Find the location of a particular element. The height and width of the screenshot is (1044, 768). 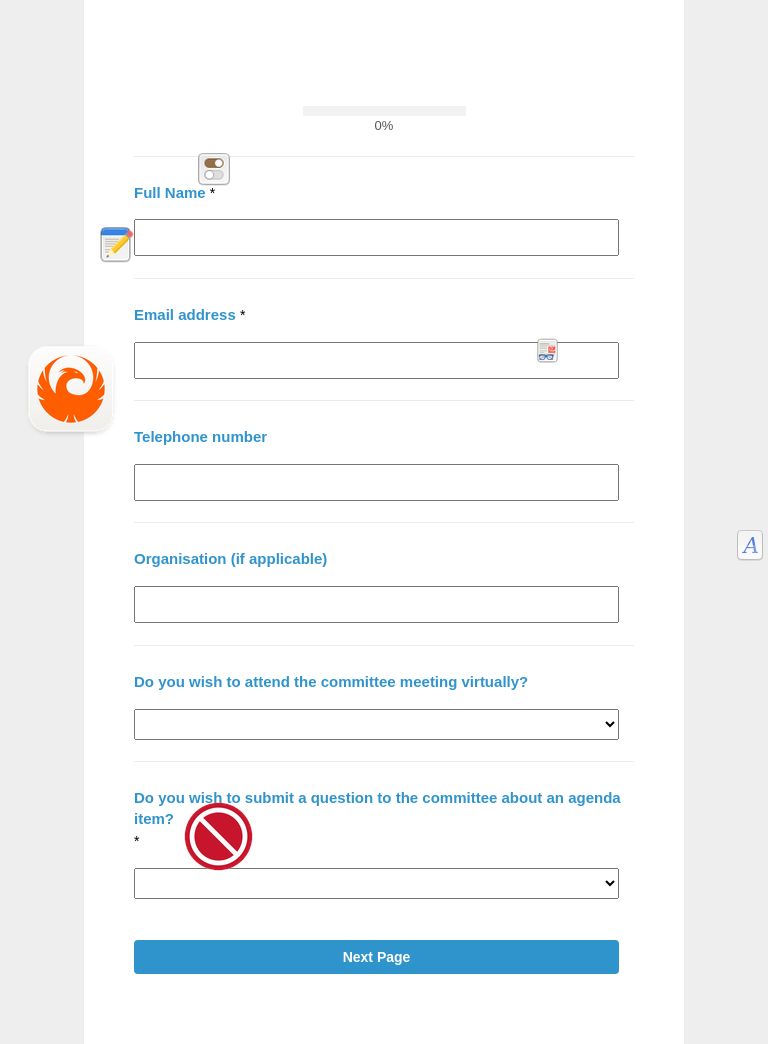

open atril document viewer is located at coordinates (547, 350).